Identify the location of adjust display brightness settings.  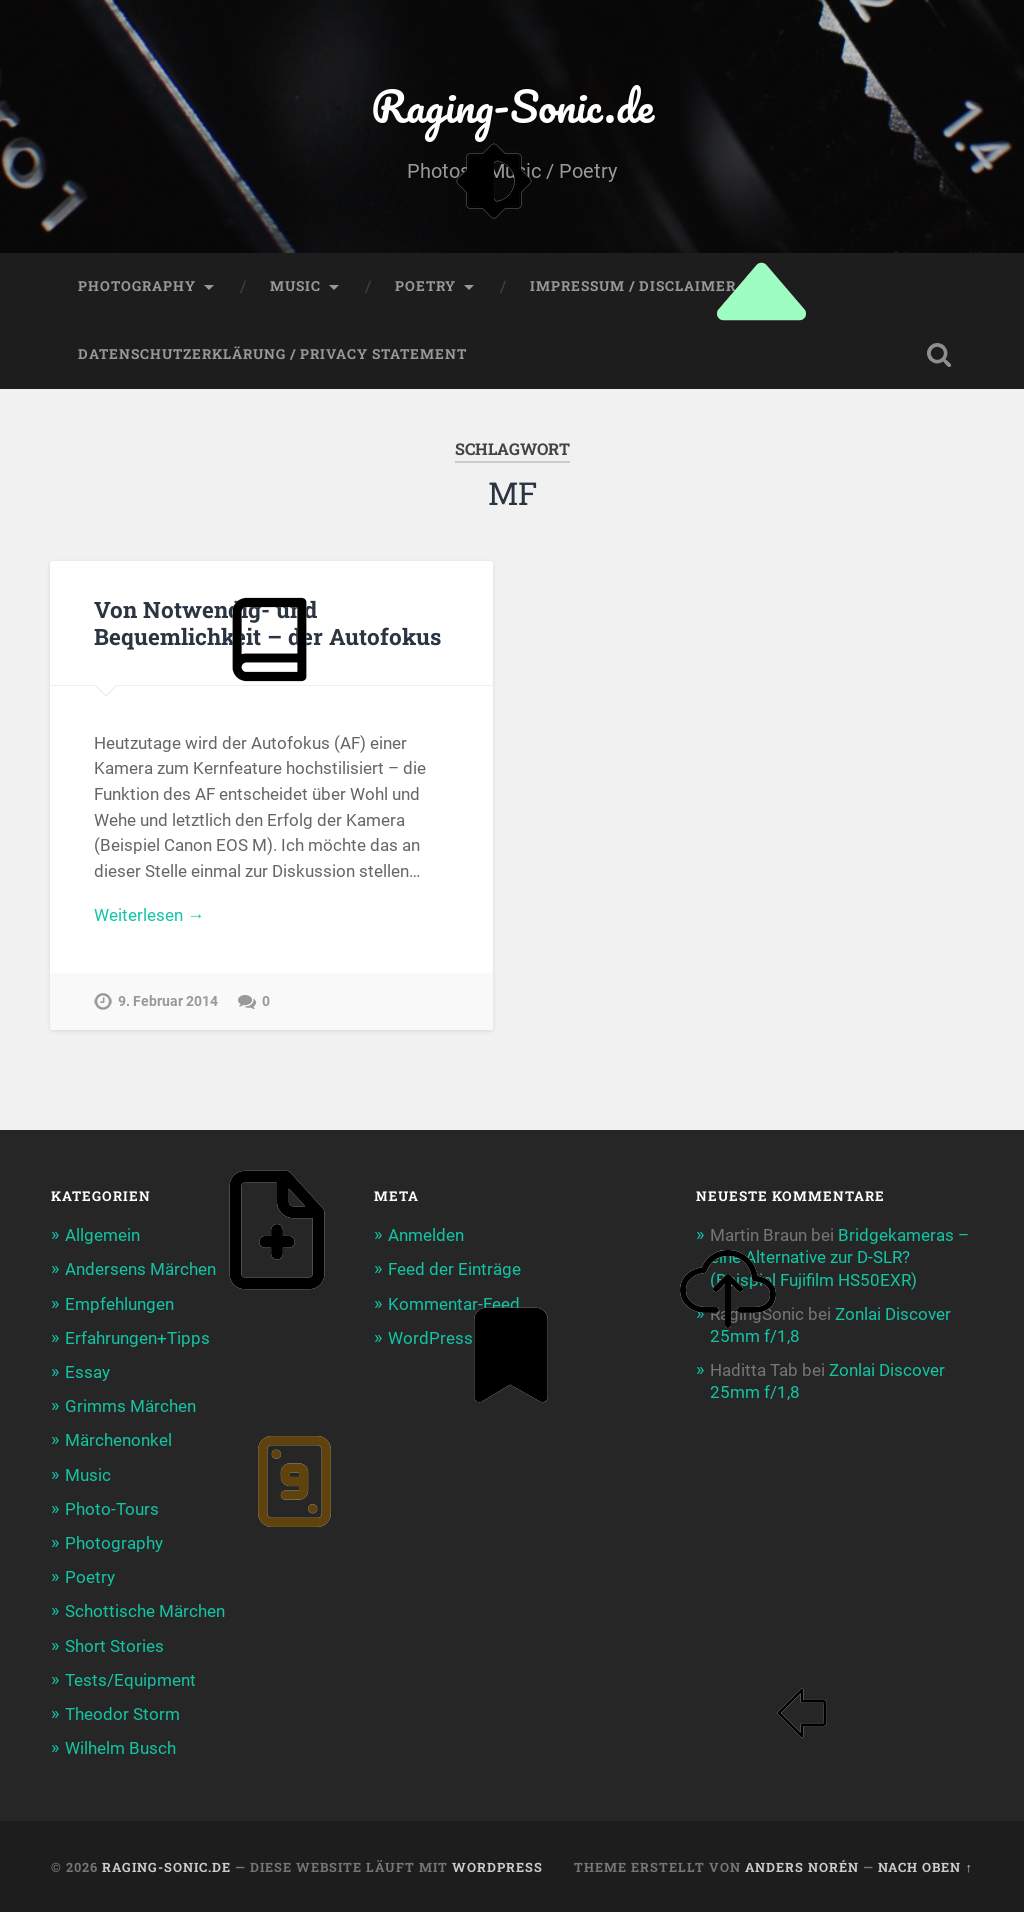
(494, 181).